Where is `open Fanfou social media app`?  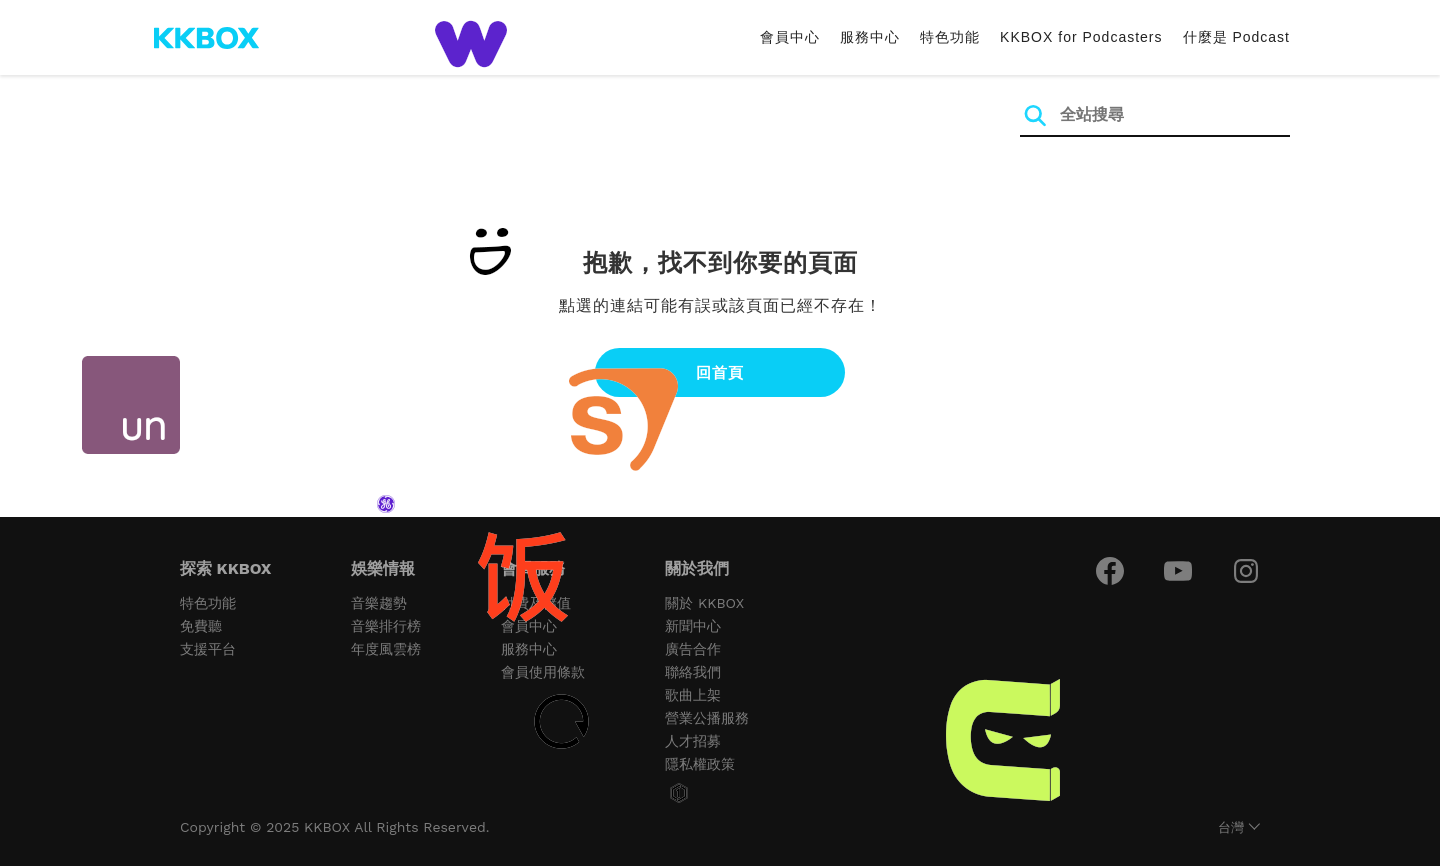 open Fanfou social media app is located at coordinates (523, 577).